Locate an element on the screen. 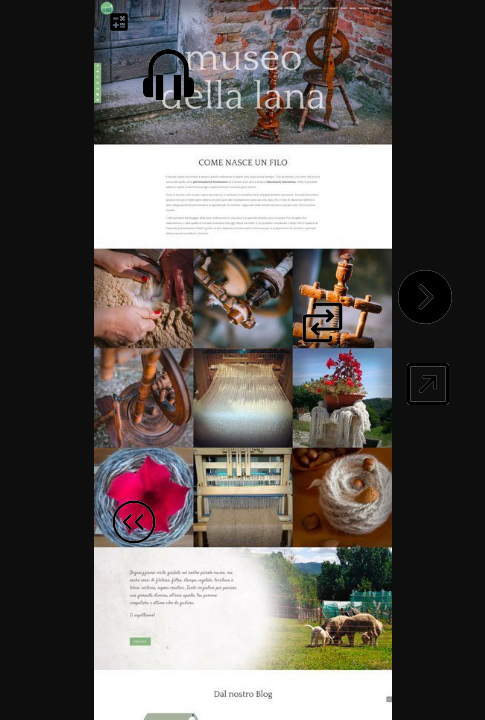 This screenshot has height=720, width=485. swap or exchange items is located at coordinates (322, 322).